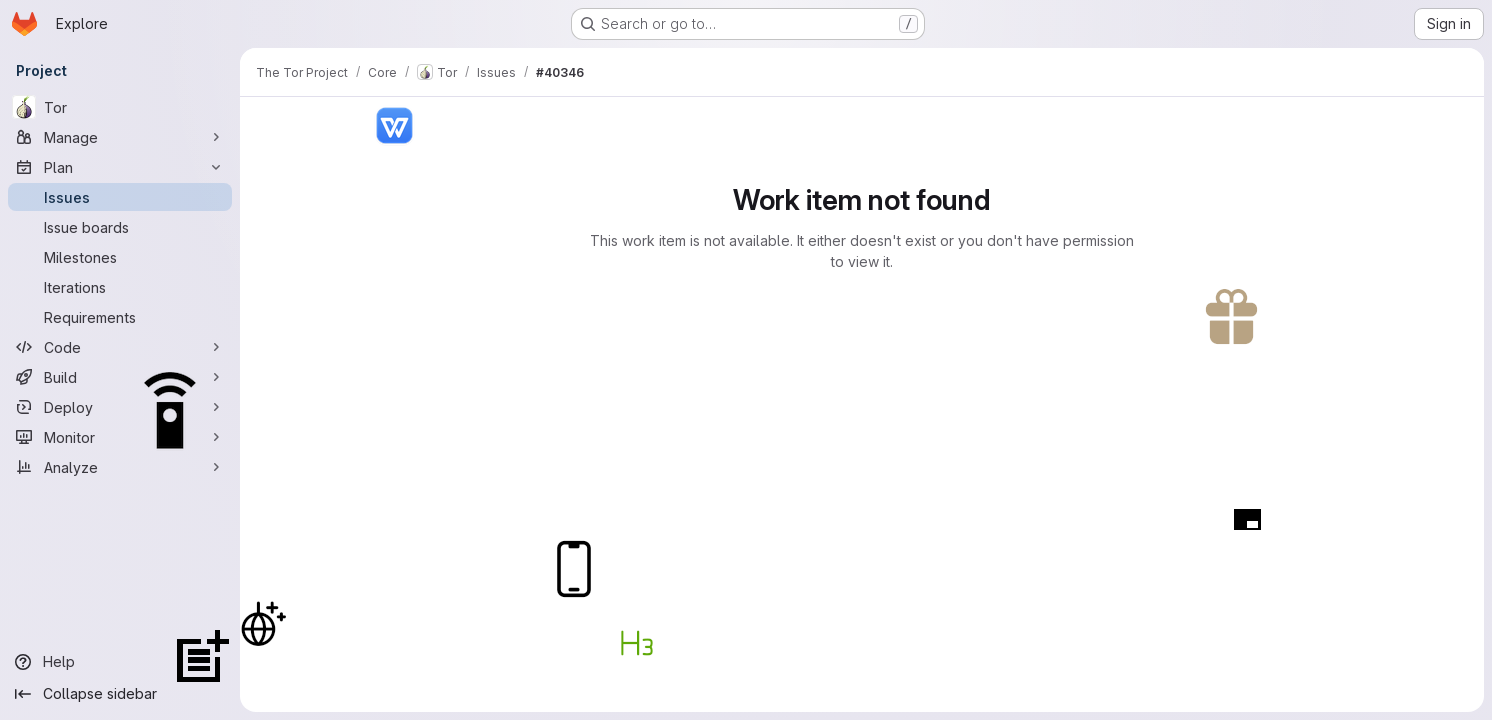 The height and width of the screenshot is (720, 1492). Describe the element at coordinates (170, 412) in the screenshot. I see `access remote control settings` at that location.